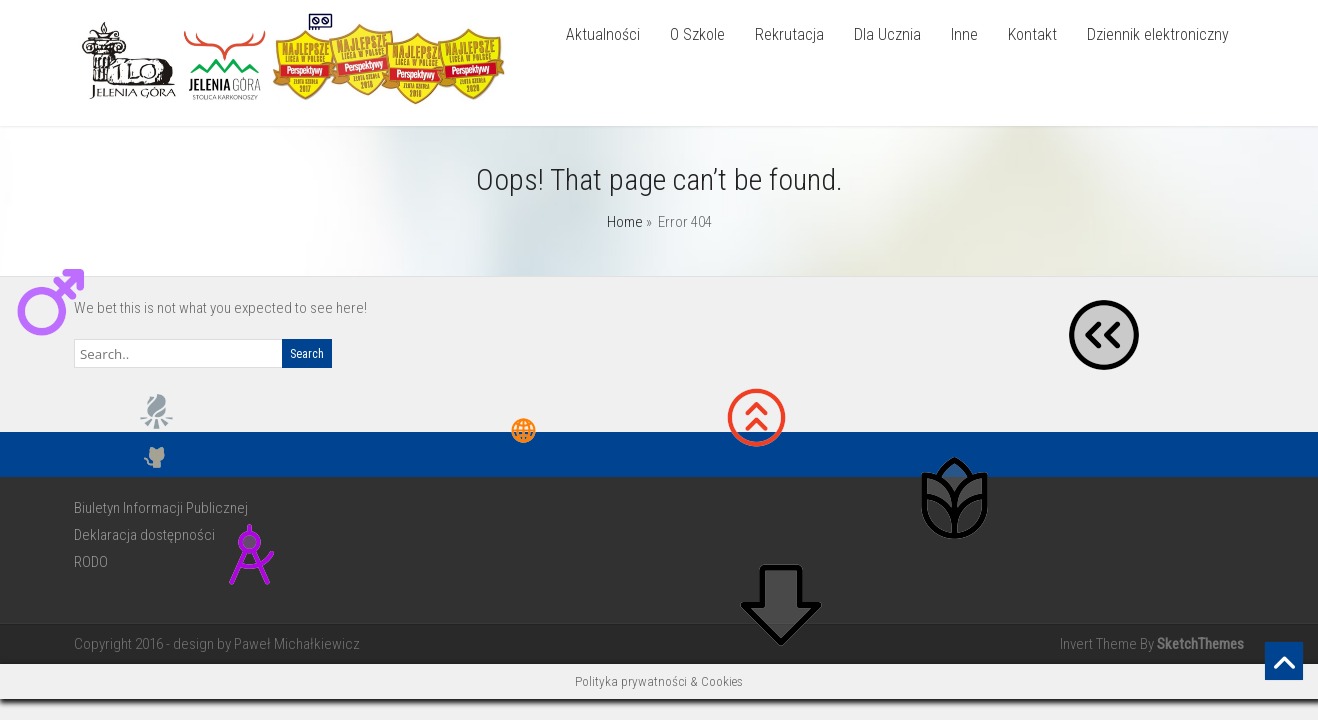 The height and width of the screenshot is (720, 1318). Describe the element at coordinates (320, 21) in the screenshot. I see `view graphics card or GPU information` at that location.